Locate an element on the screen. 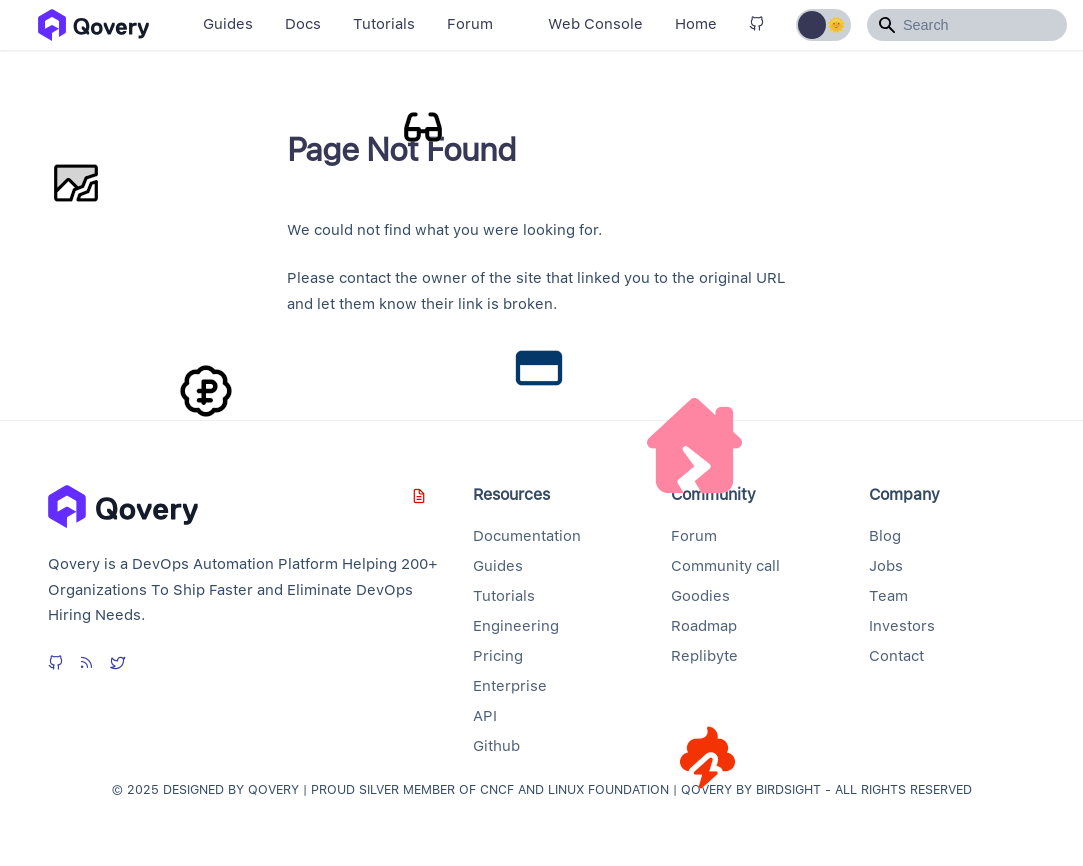 This screenshot has width=1083, height=866. report property damage is located at coordinates (694, 445).